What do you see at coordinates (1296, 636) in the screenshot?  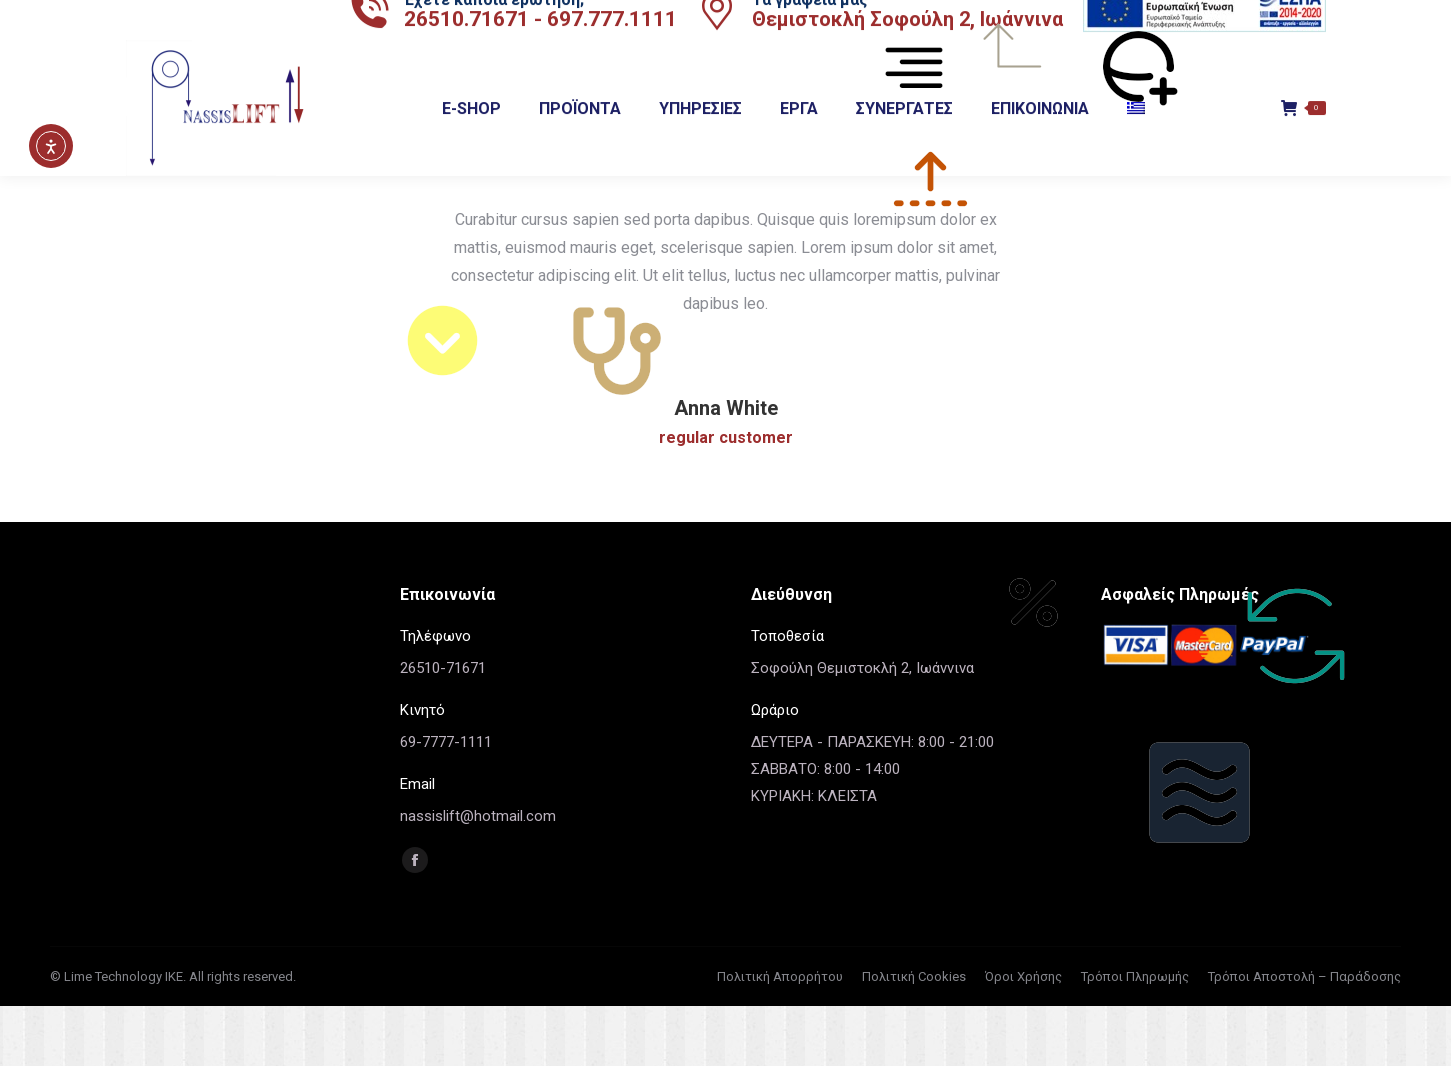 I see `refresh or reload content` at bounding box center [1296, 636].